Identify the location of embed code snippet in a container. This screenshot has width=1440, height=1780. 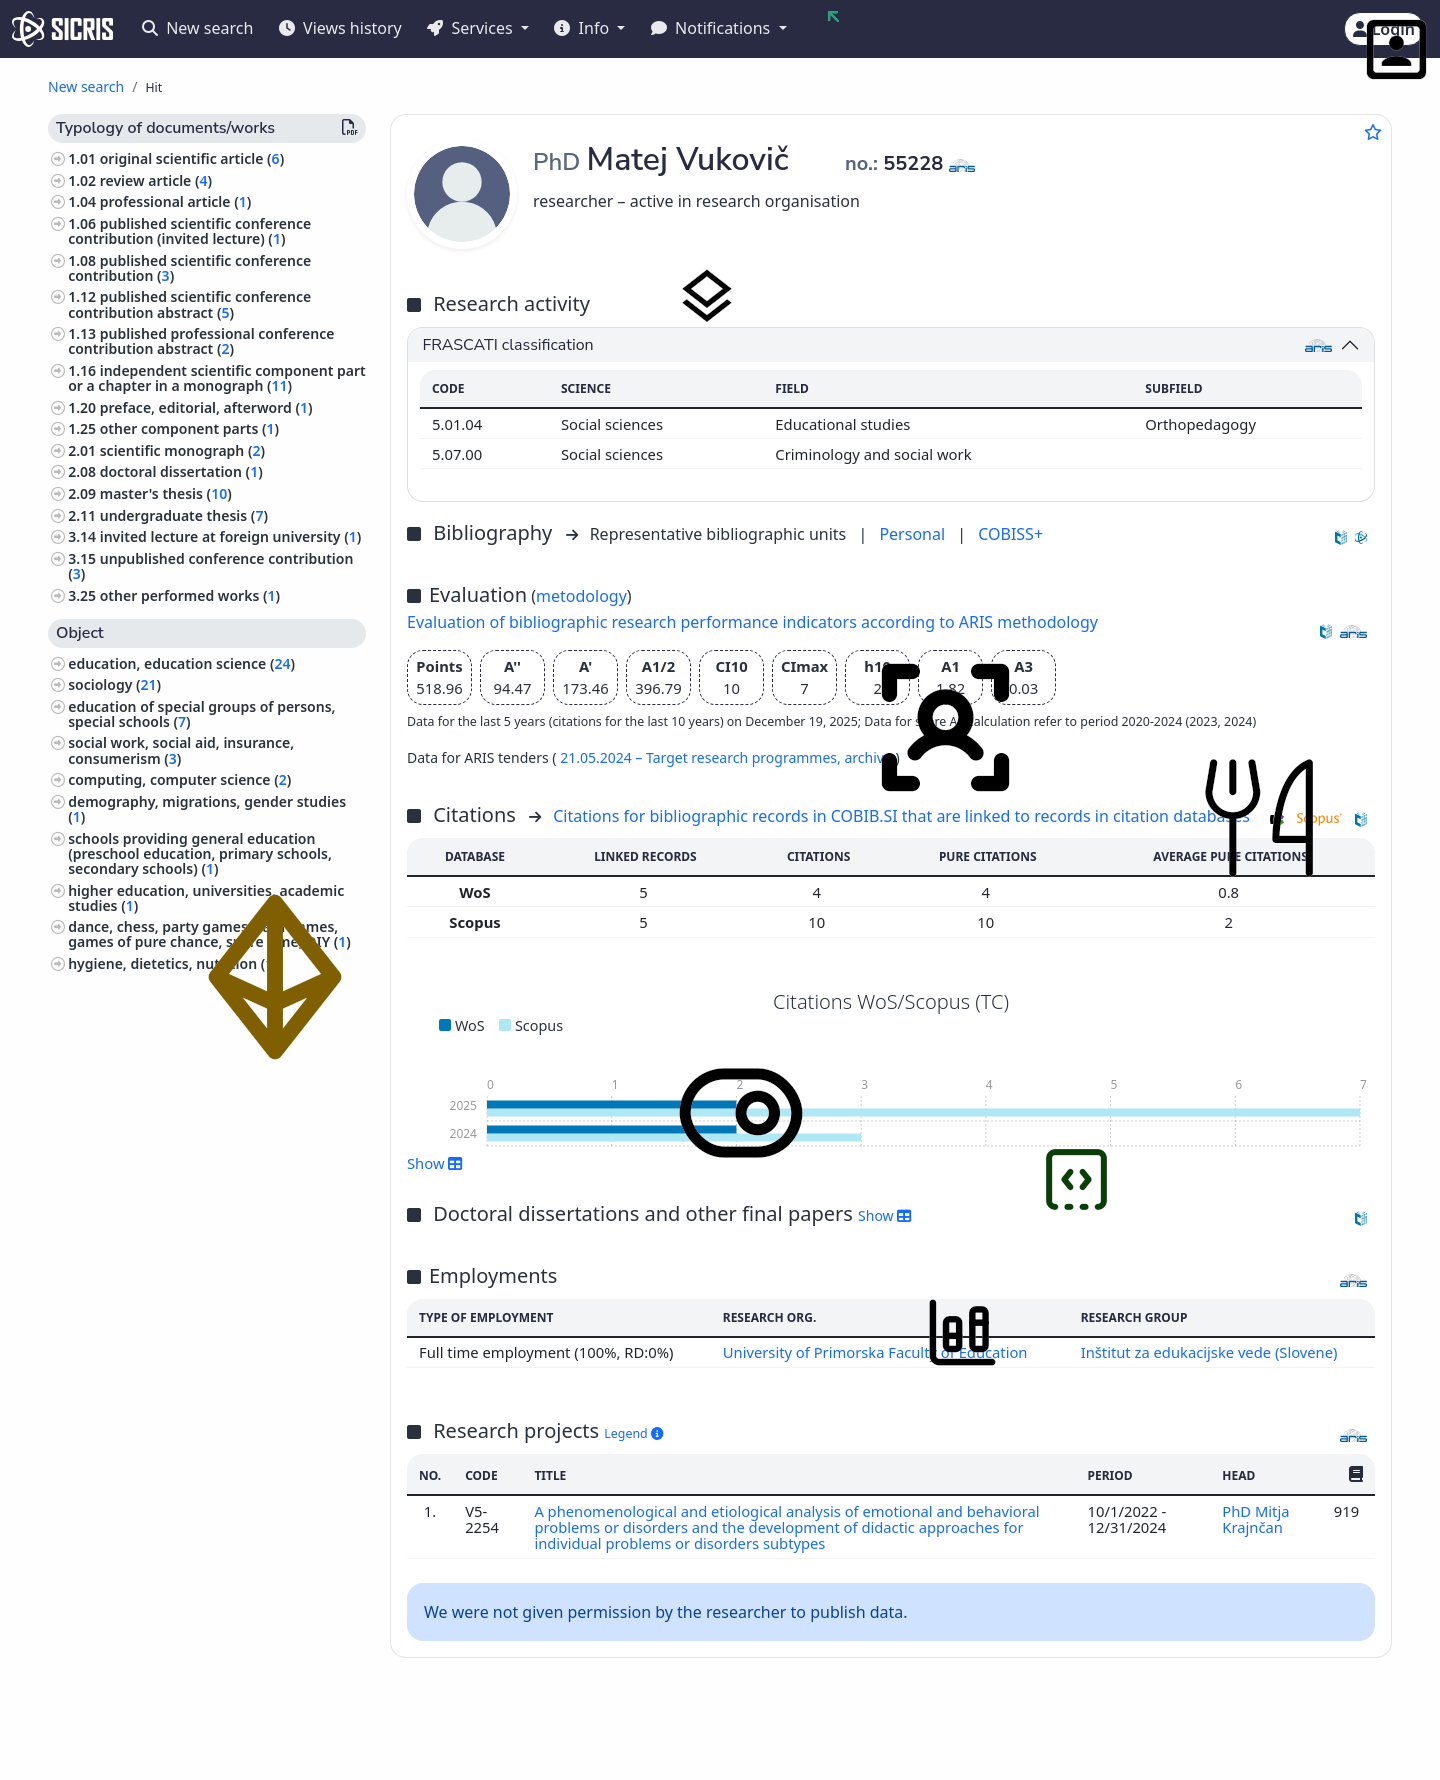
(1076, 1179).